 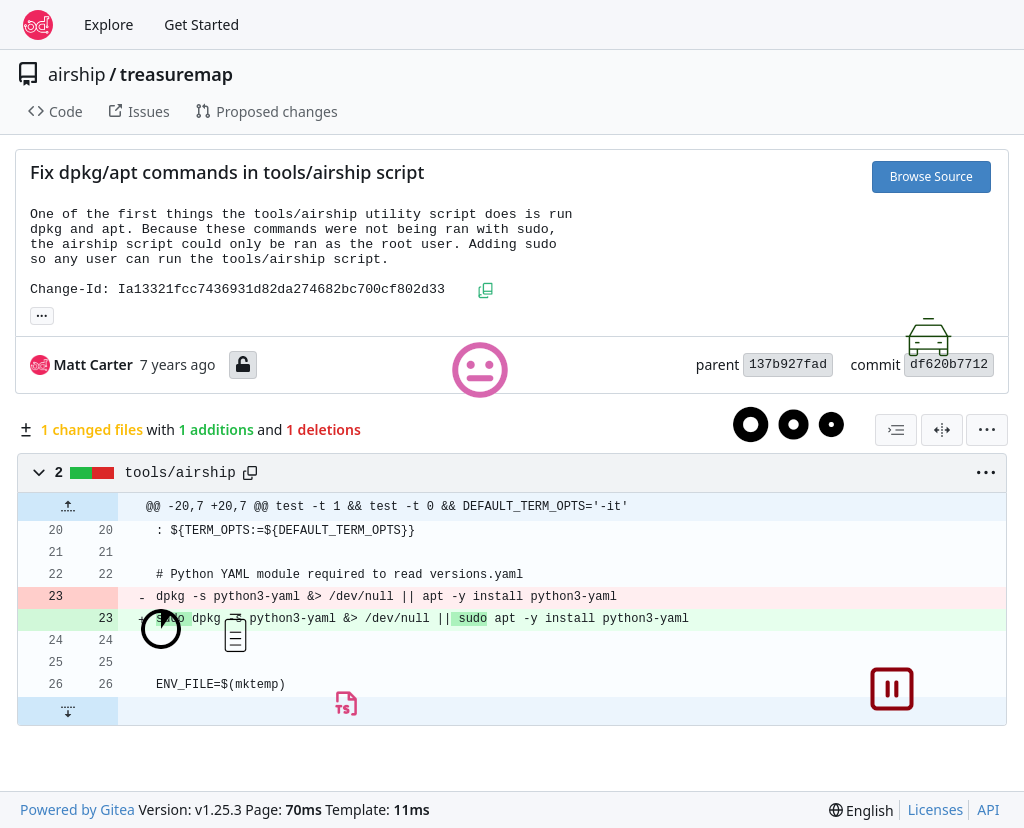 What do you see at coordinates (161, 629) in the screenshot?
I see `indicates 10% progress or completion` at bounding box center [161, 629].